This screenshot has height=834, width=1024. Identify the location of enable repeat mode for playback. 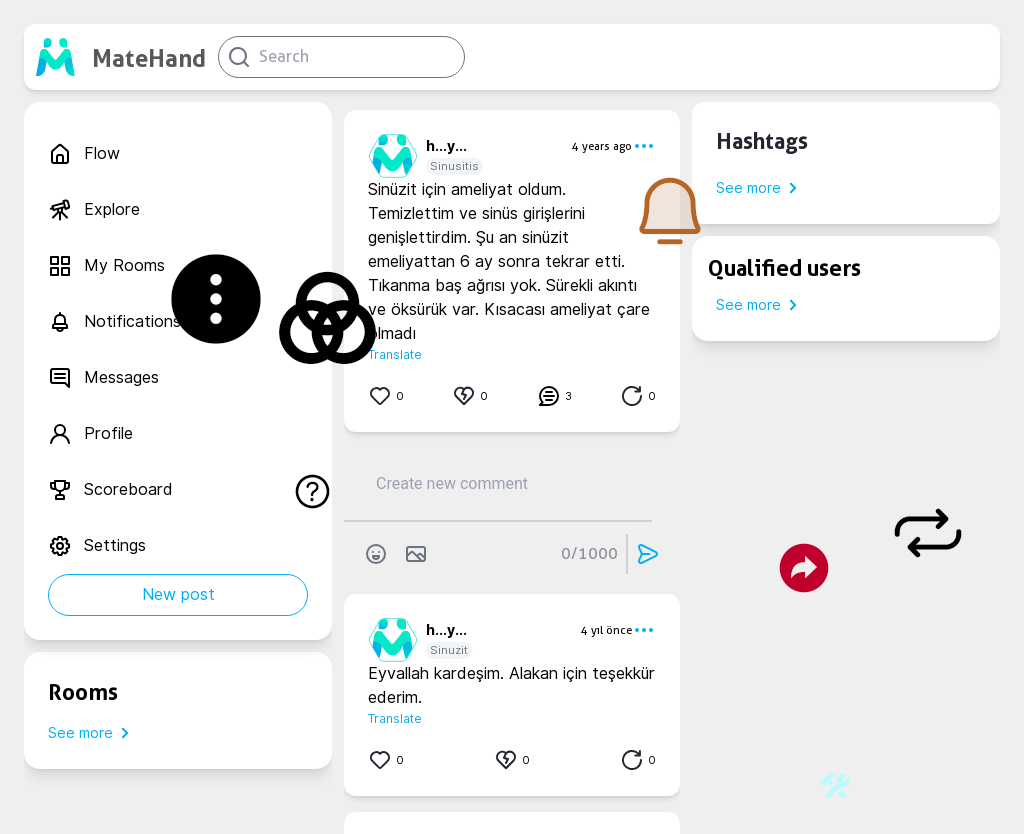
(928, 533).